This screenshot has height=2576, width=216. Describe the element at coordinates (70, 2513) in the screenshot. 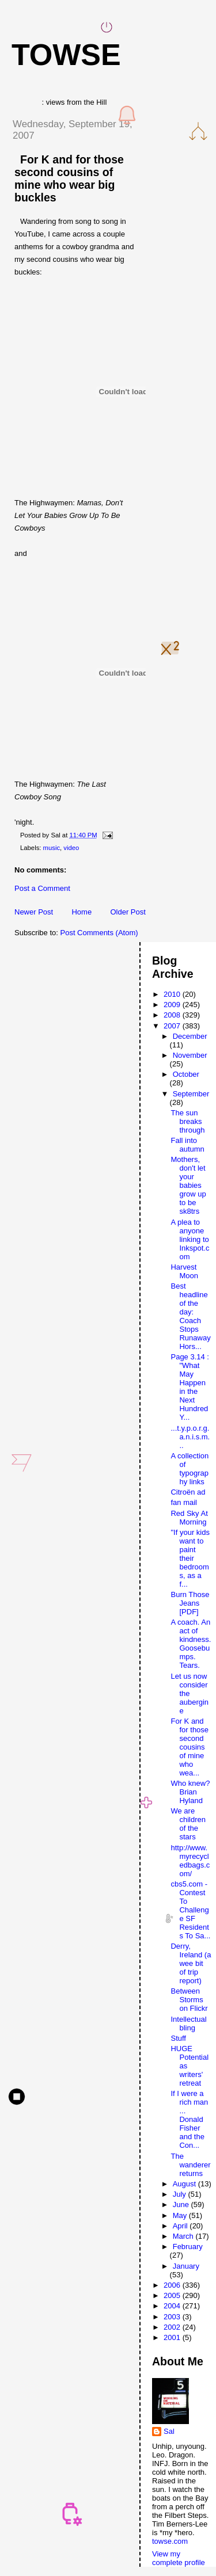

I see `access smartwatch settings` at that location.